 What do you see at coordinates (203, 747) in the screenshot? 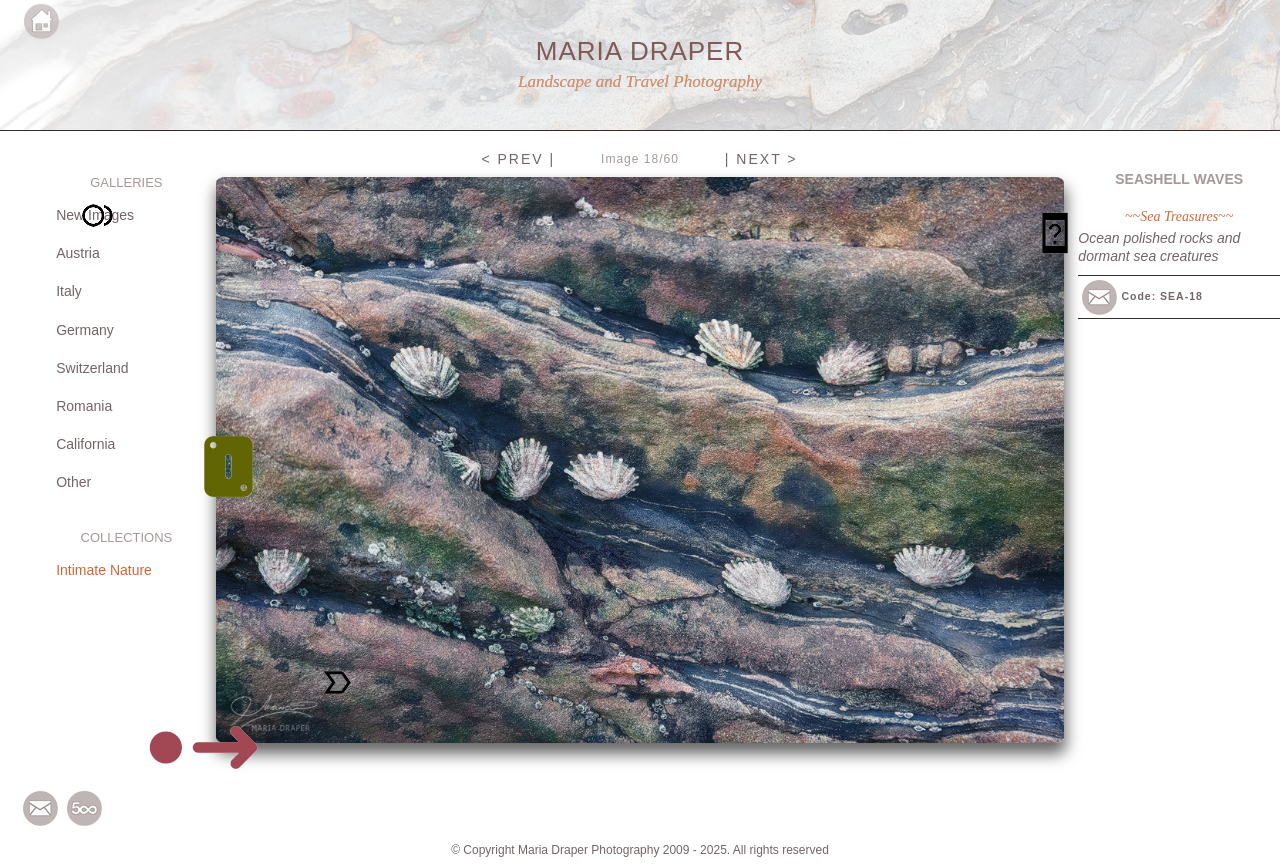
I see `move item to the right` at bounding box center [203, 747].